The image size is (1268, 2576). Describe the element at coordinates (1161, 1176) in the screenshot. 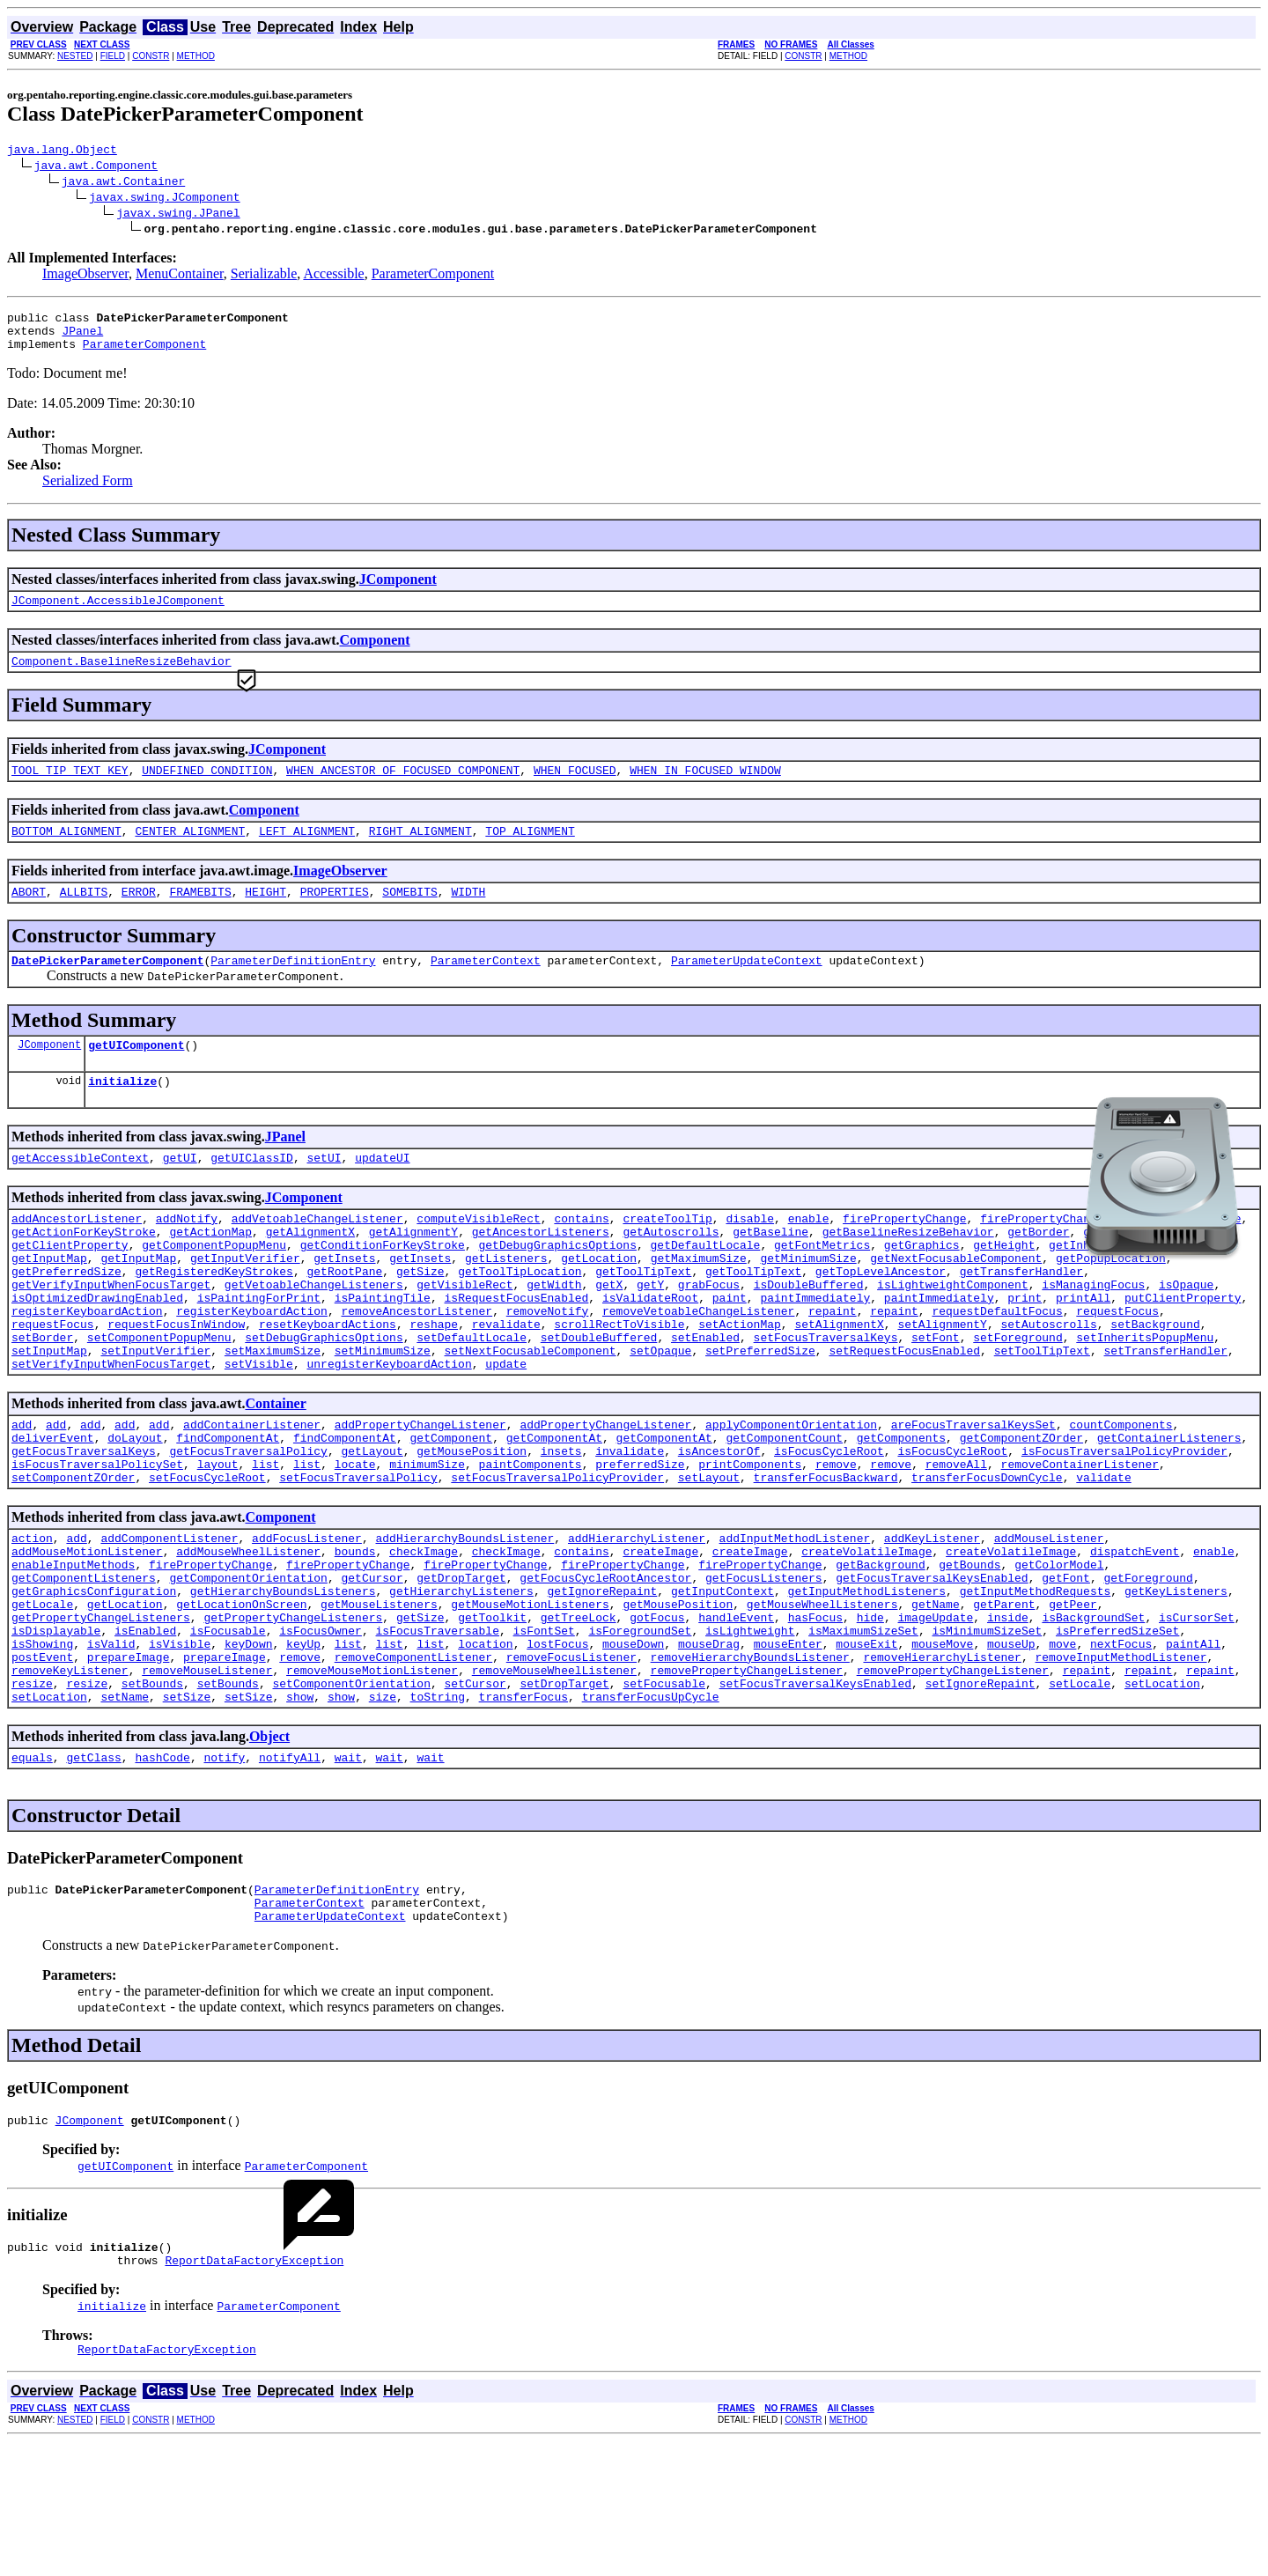

I see `access local hard drive storage` at that location.